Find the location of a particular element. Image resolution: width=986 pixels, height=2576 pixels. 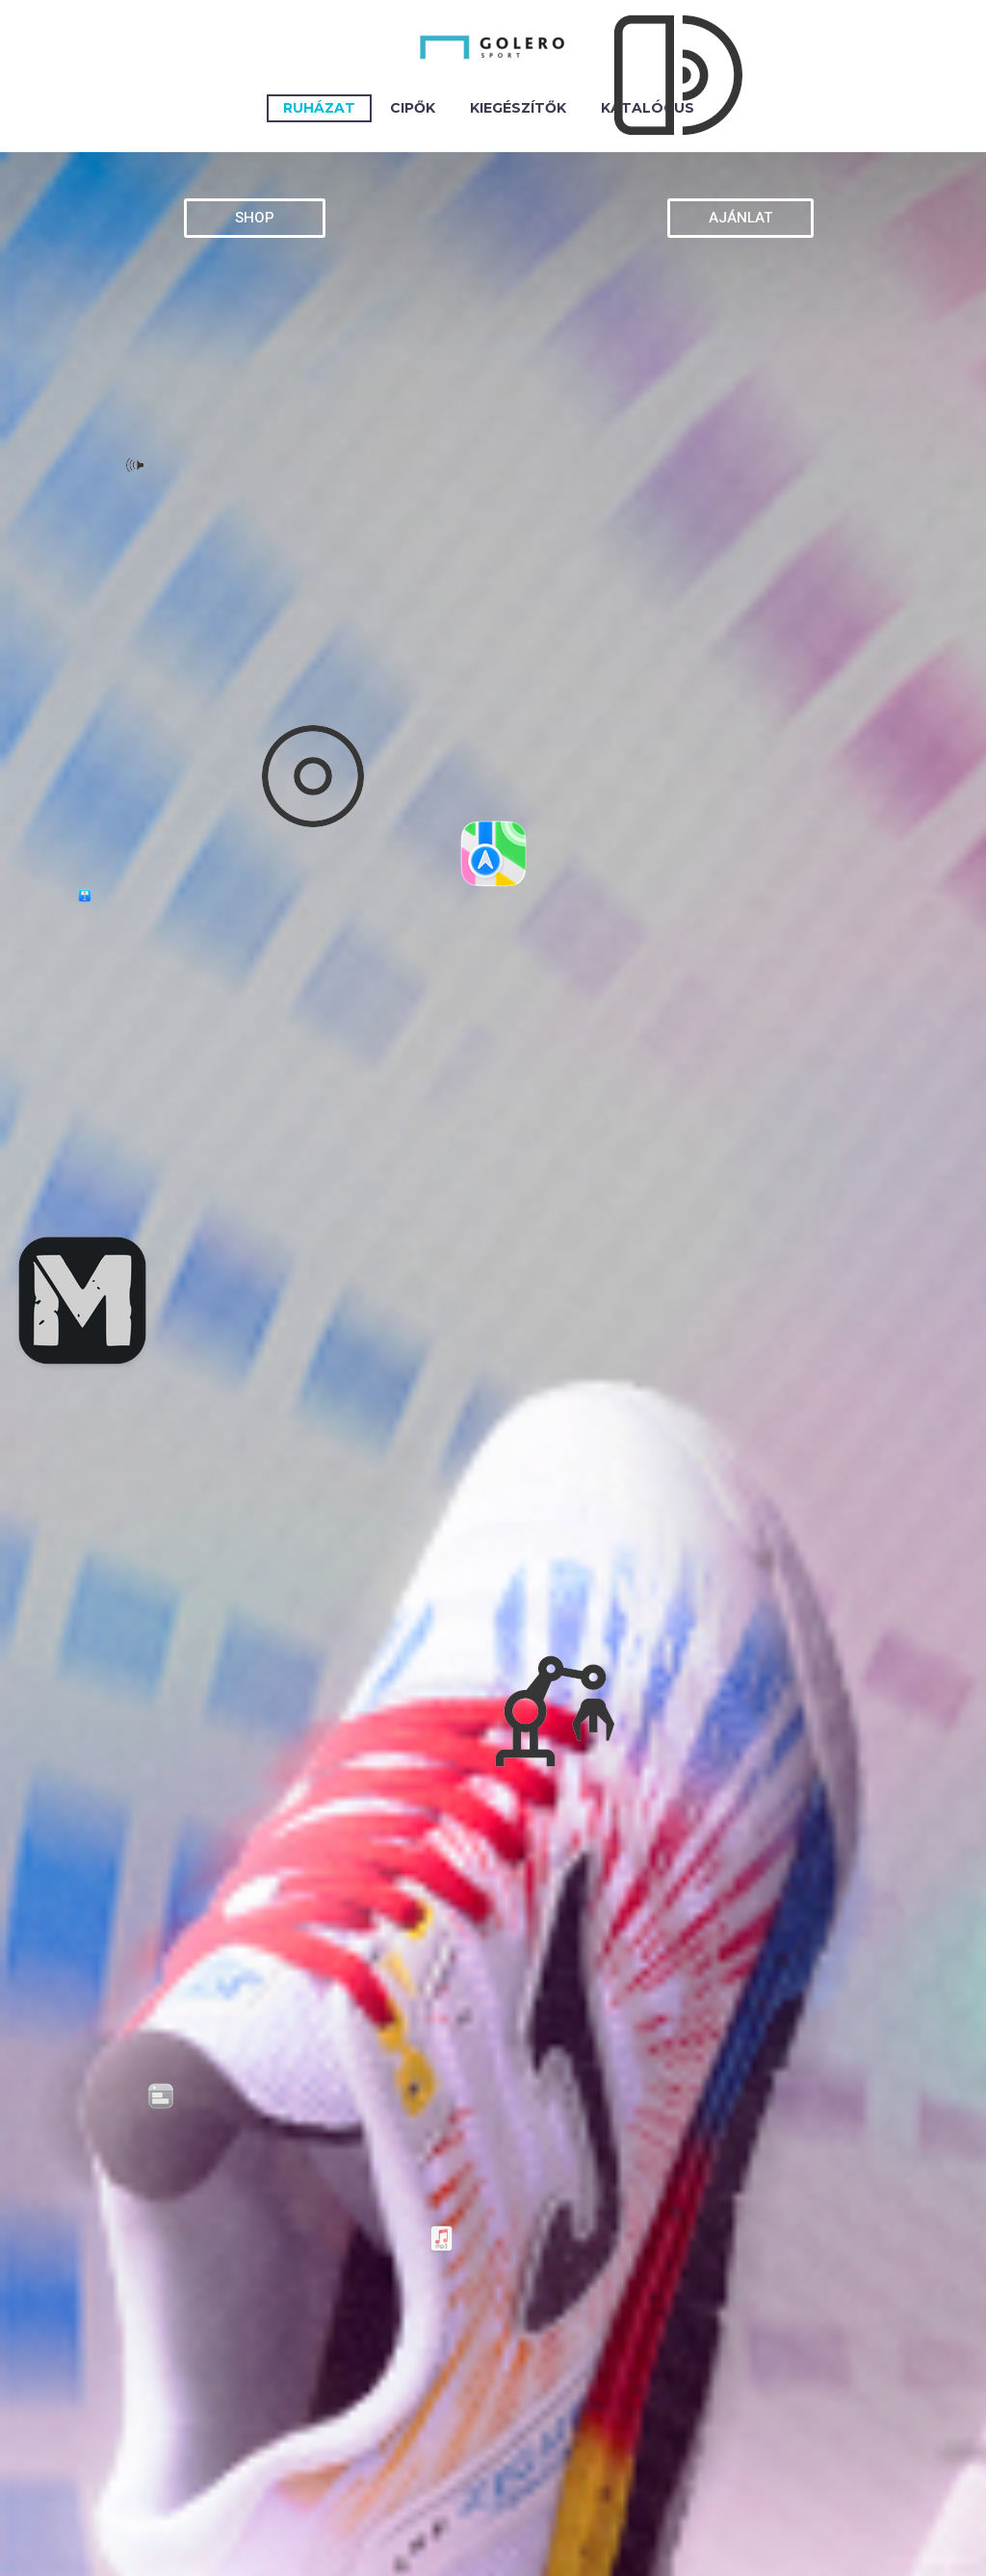

open apple maps is located at coordinates (493, 853).